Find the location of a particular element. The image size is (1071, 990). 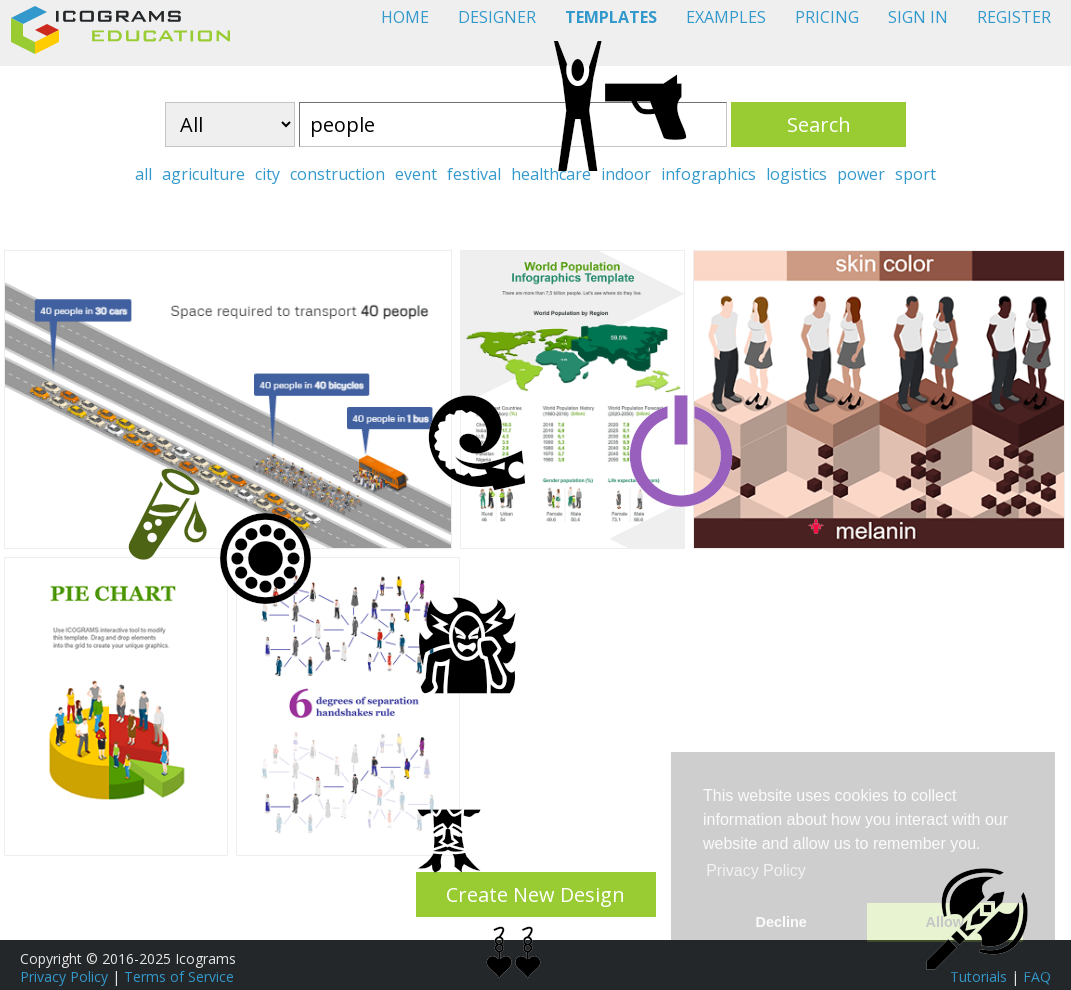

the deku tree character from the legend of zelda series is located at coordinates (449, 841).